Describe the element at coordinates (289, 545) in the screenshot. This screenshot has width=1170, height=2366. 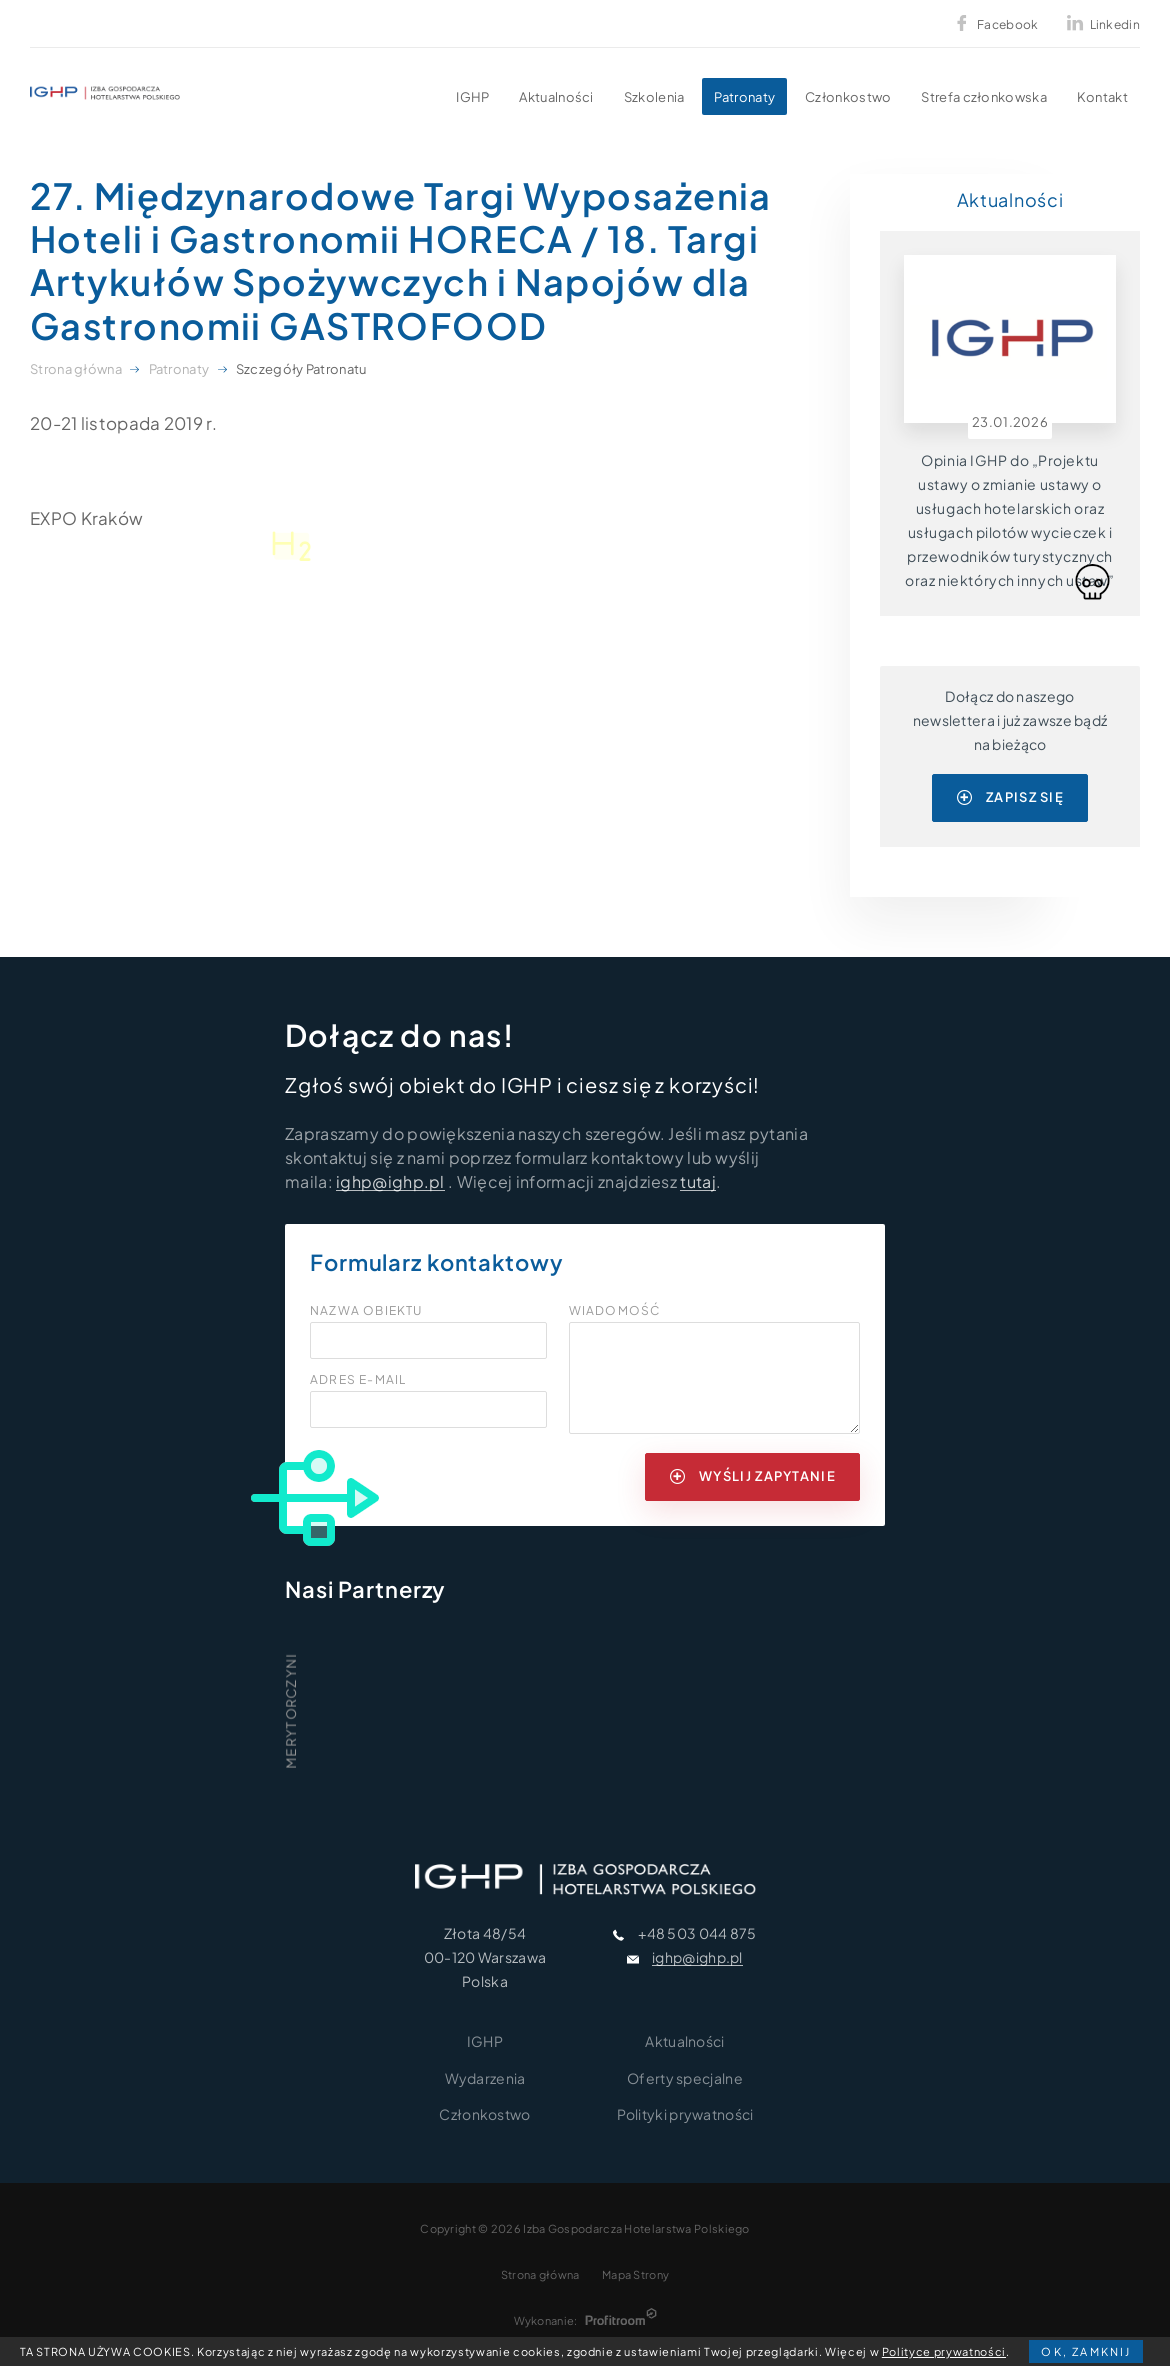
I see `format text as heading level 2` at that location.